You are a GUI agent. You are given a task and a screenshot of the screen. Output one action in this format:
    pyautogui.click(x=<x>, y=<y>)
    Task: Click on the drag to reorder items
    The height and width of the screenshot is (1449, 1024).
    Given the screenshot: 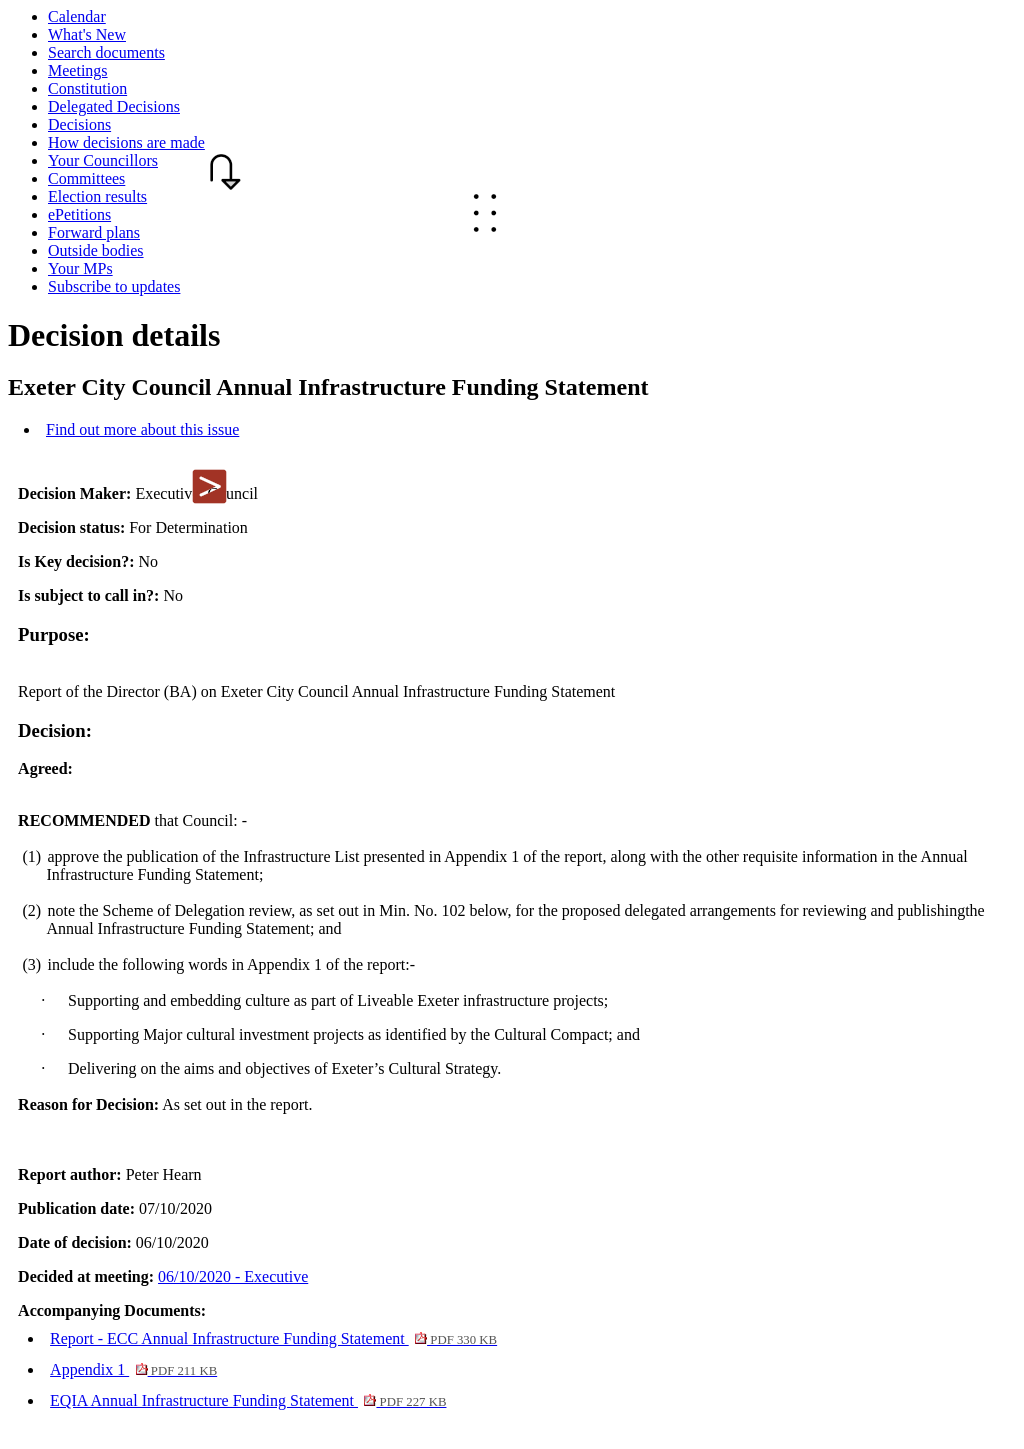 What is the action you would take?
    pyautogui.click(x=485, y=213)
    